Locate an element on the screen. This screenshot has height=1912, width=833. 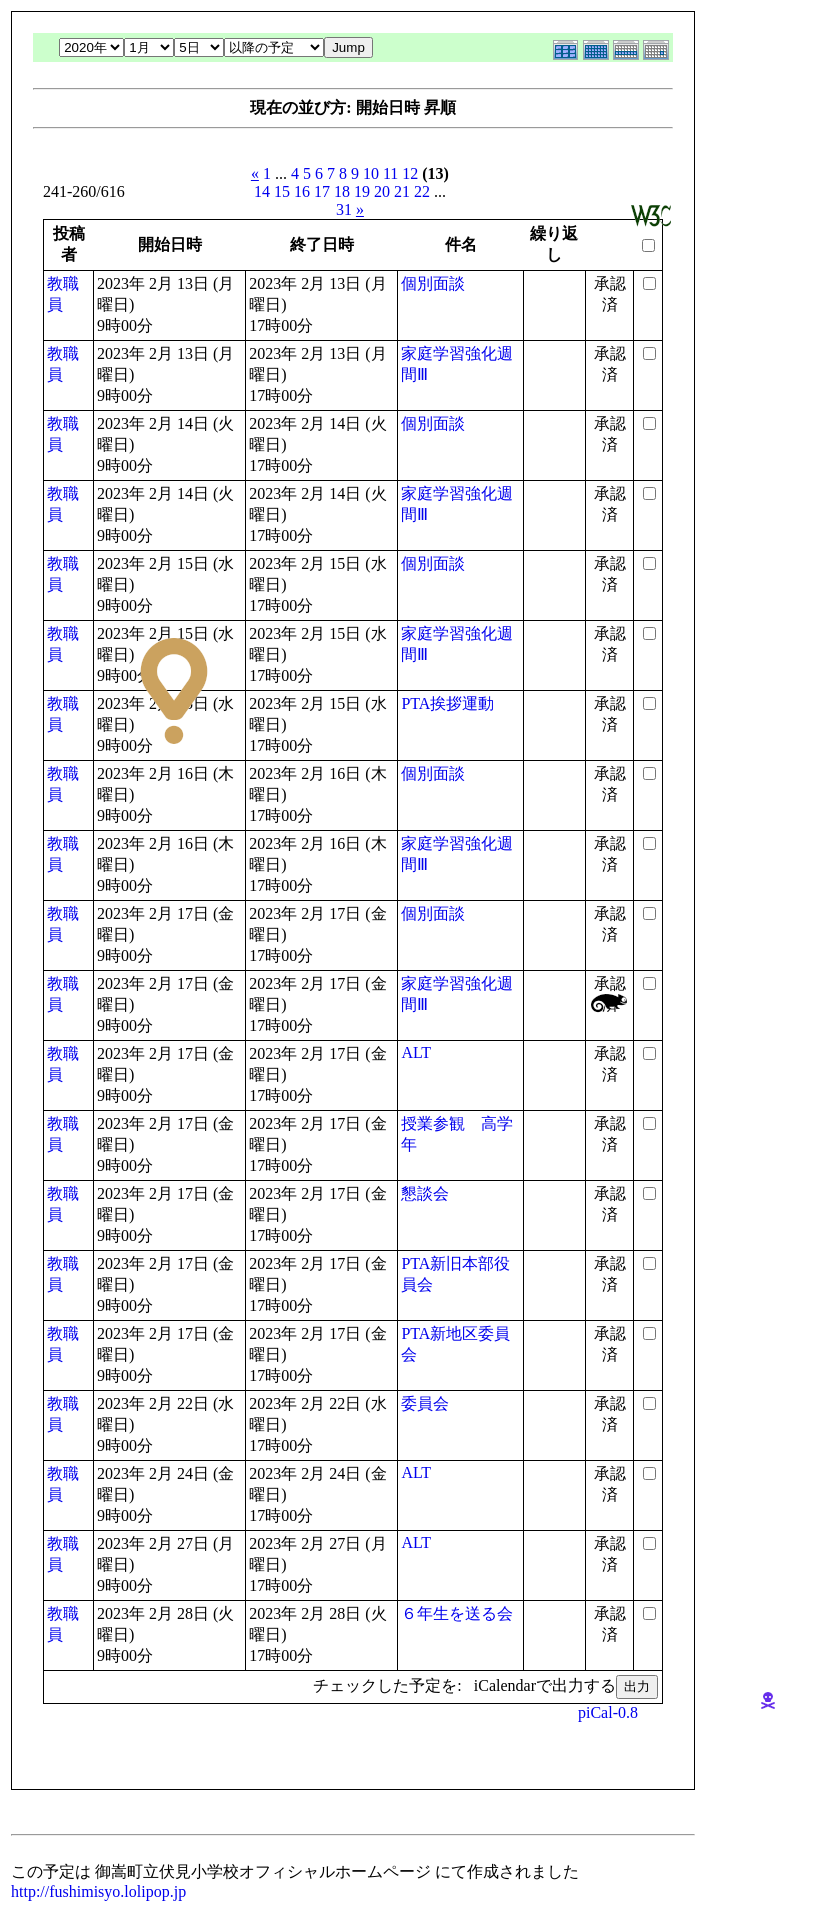
world wide web consortium (w3c) logo is located at coordinates (651, 215).